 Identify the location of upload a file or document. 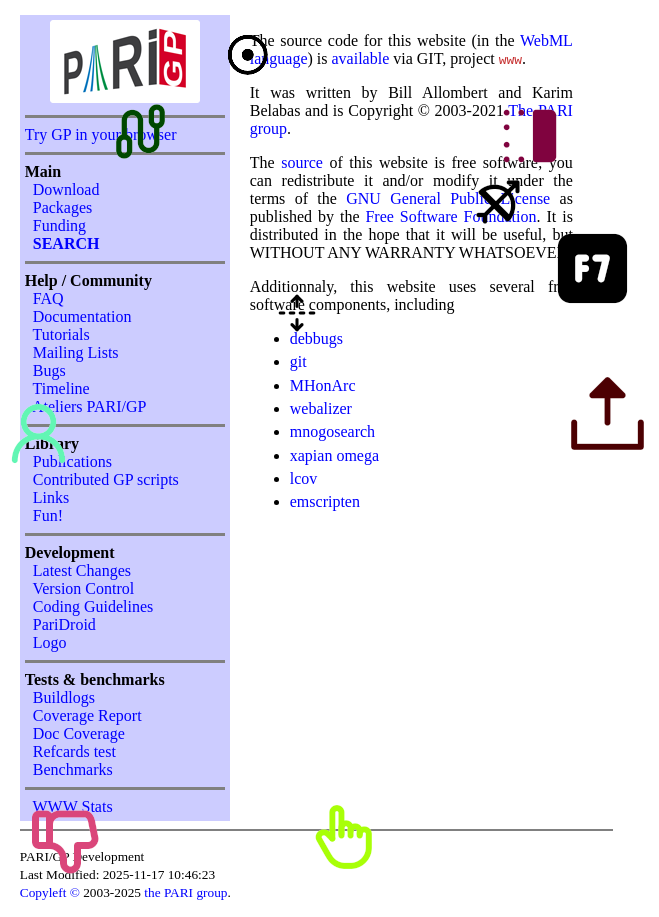
(607, 416).